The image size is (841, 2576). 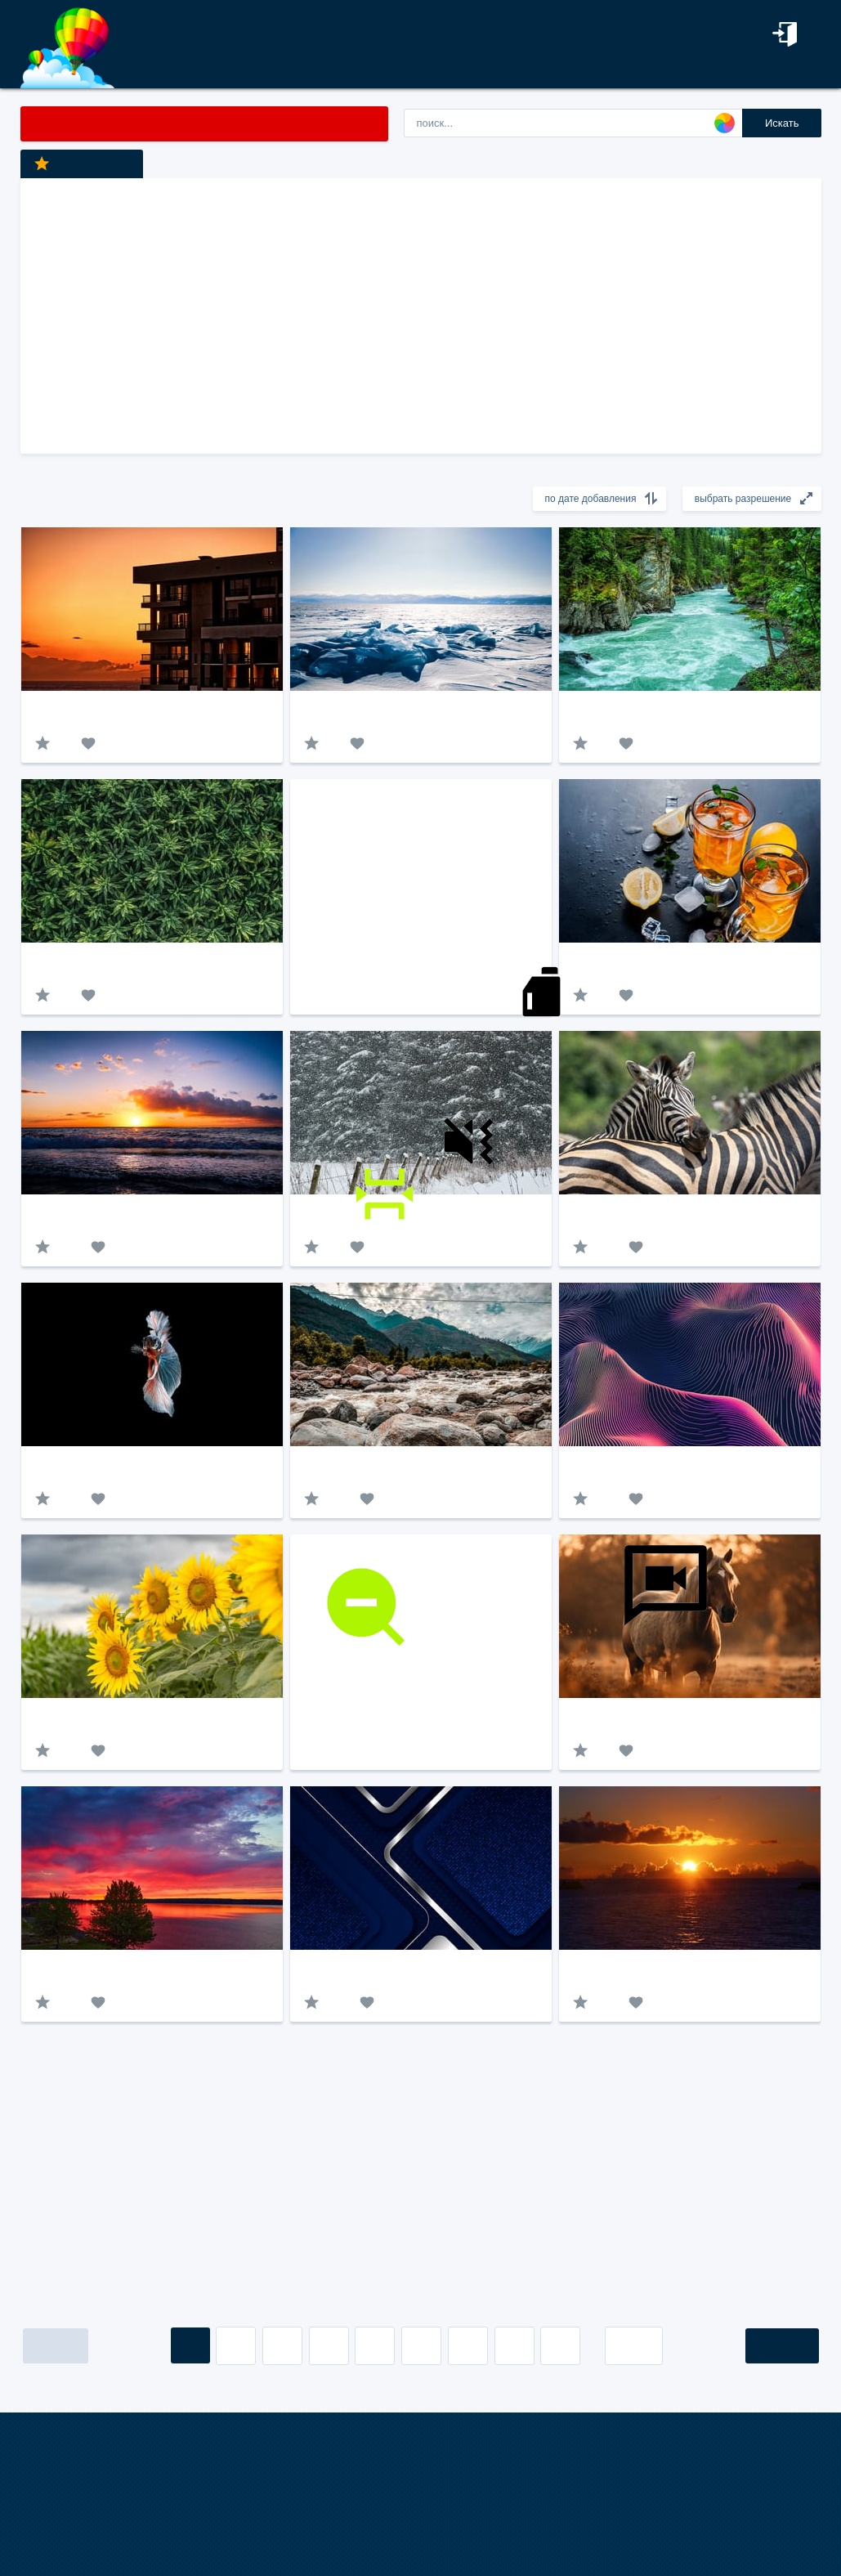 What do you see at coordinates (665, 1582) in the screenshot?
I see `start a video chat conversation` at bounding box center [665, 1582].